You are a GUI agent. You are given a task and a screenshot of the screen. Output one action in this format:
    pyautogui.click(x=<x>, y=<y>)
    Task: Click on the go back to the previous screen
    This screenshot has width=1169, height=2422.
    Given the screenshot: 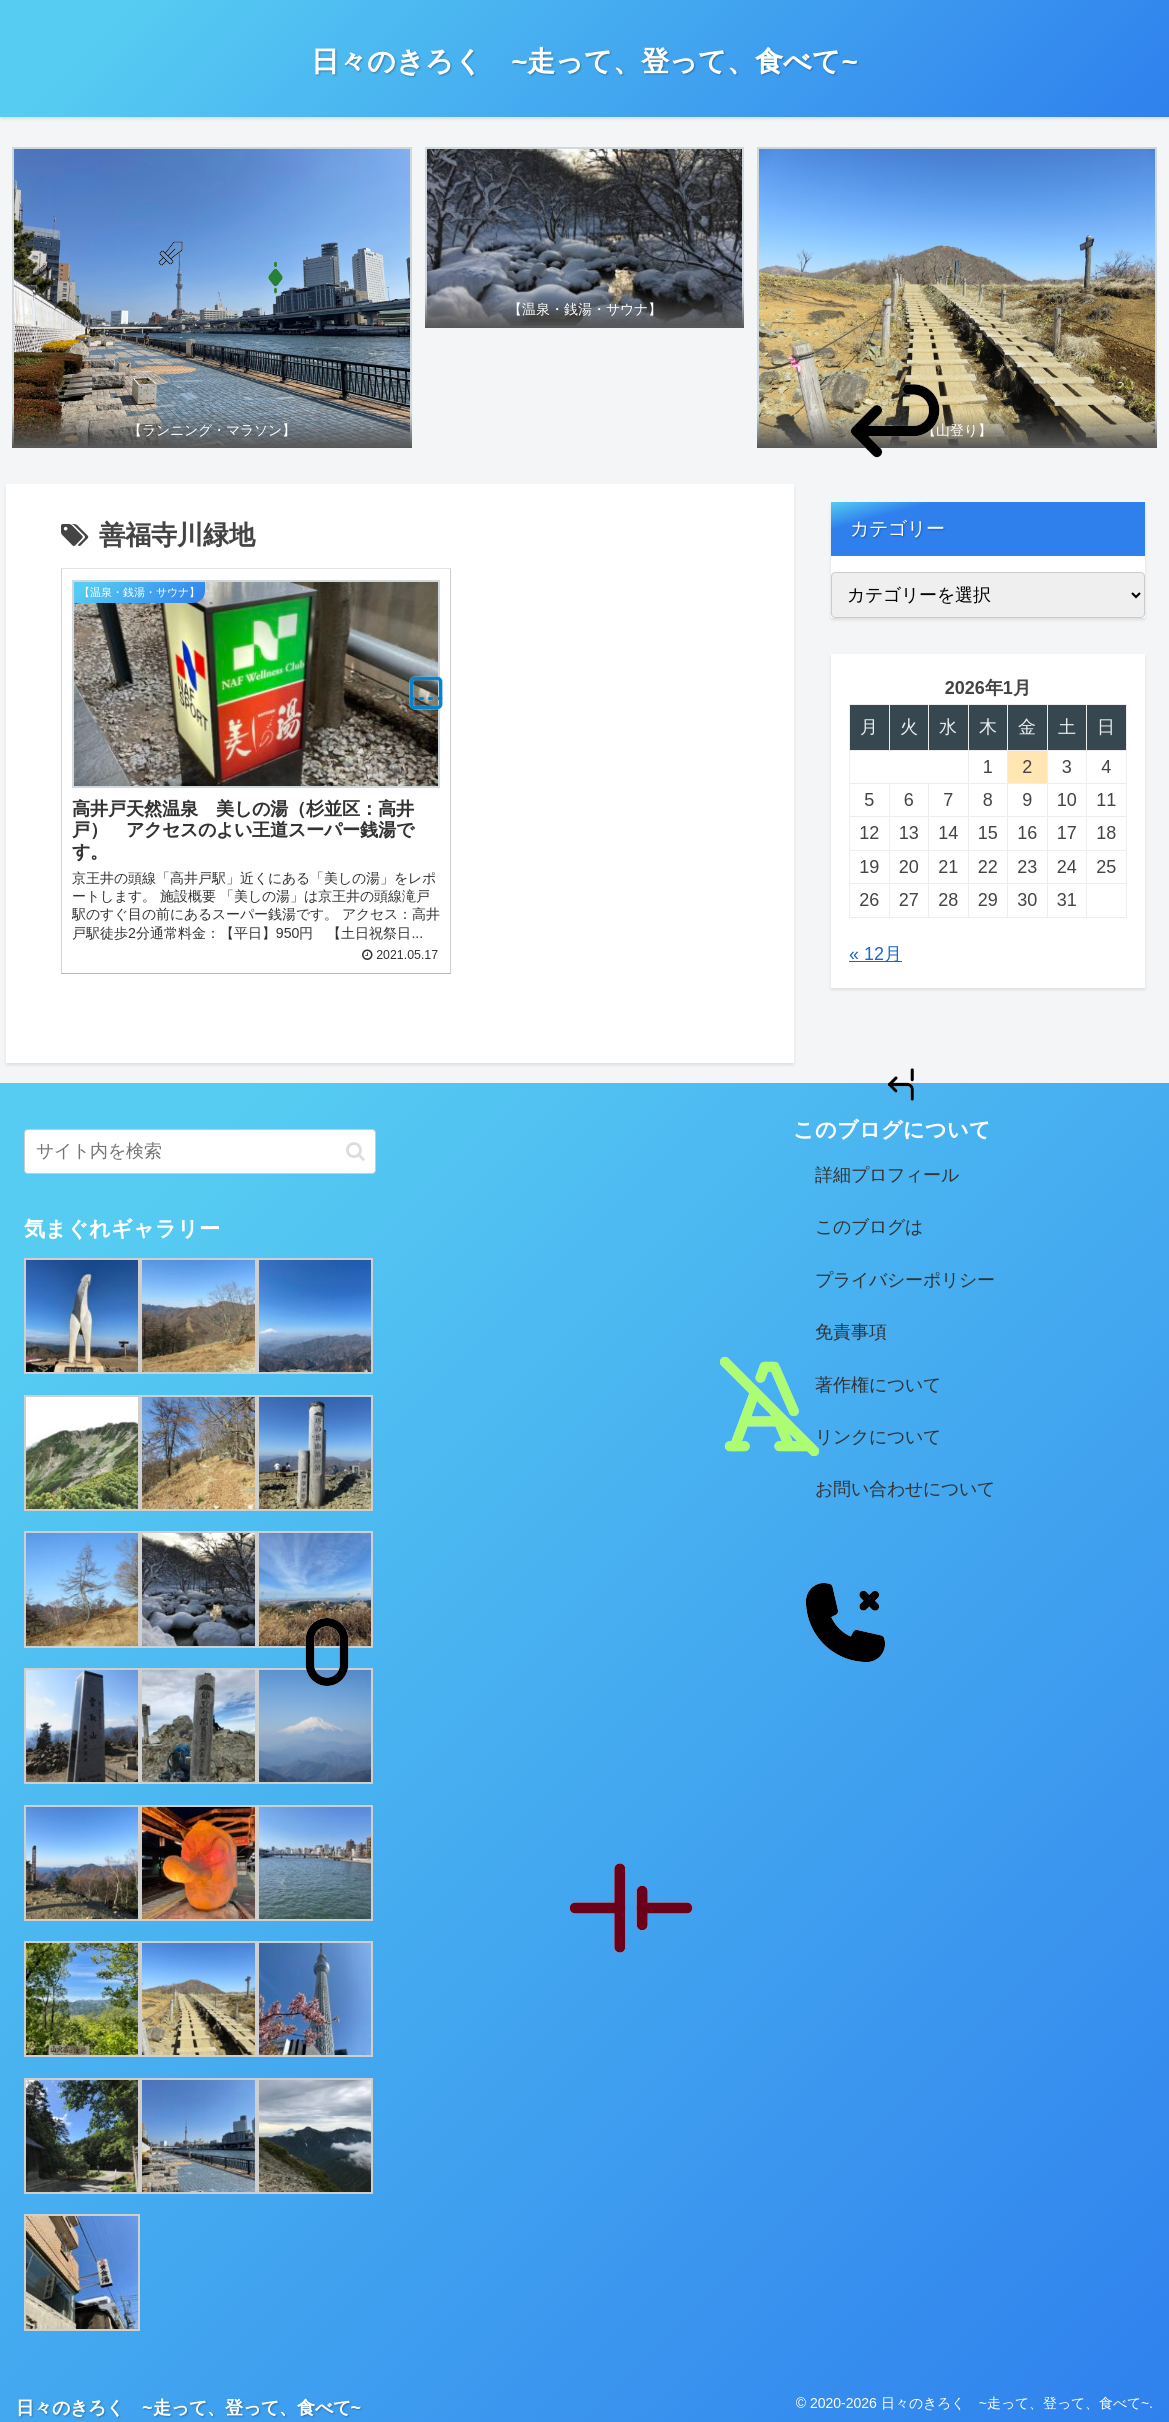 What is the action you would take?
    pyautogui.click(x=892, y=415)
    